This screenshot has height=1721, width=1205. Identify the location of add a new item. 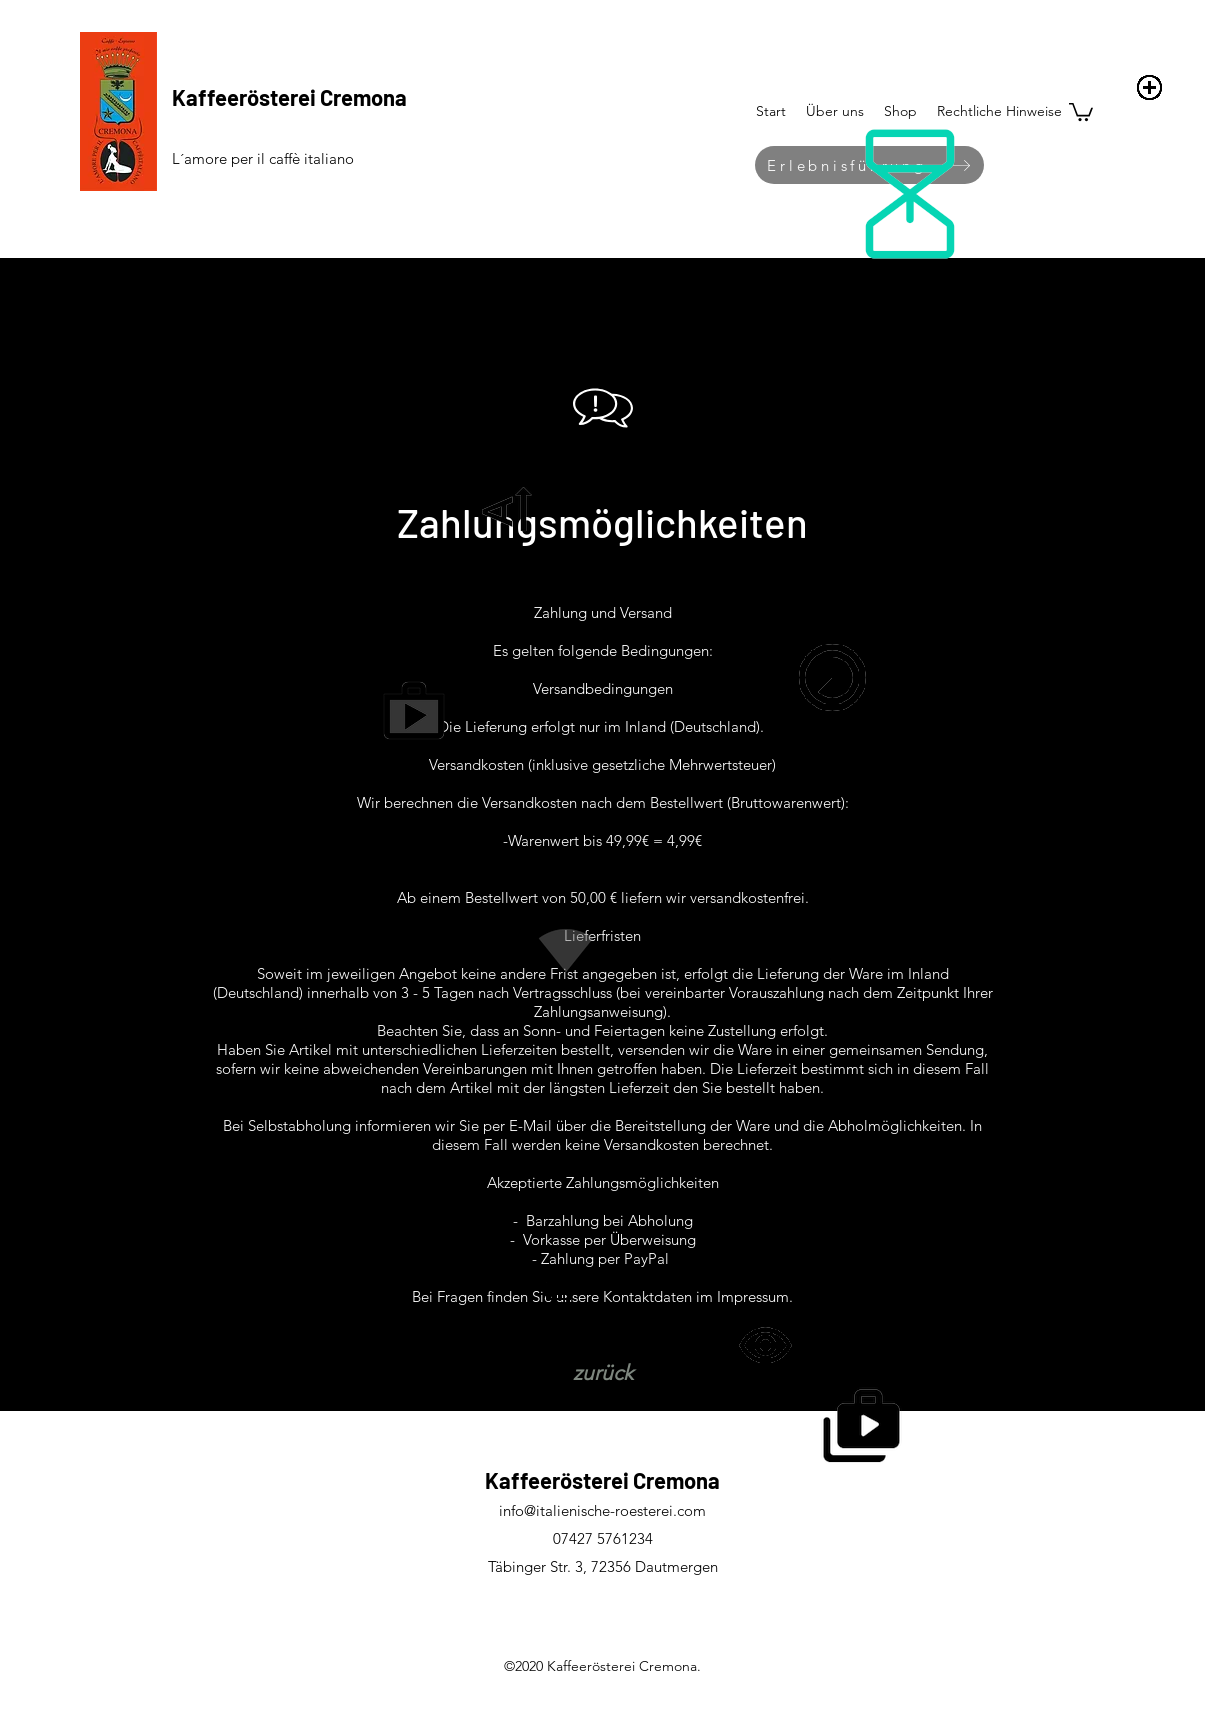
(1149, 87).